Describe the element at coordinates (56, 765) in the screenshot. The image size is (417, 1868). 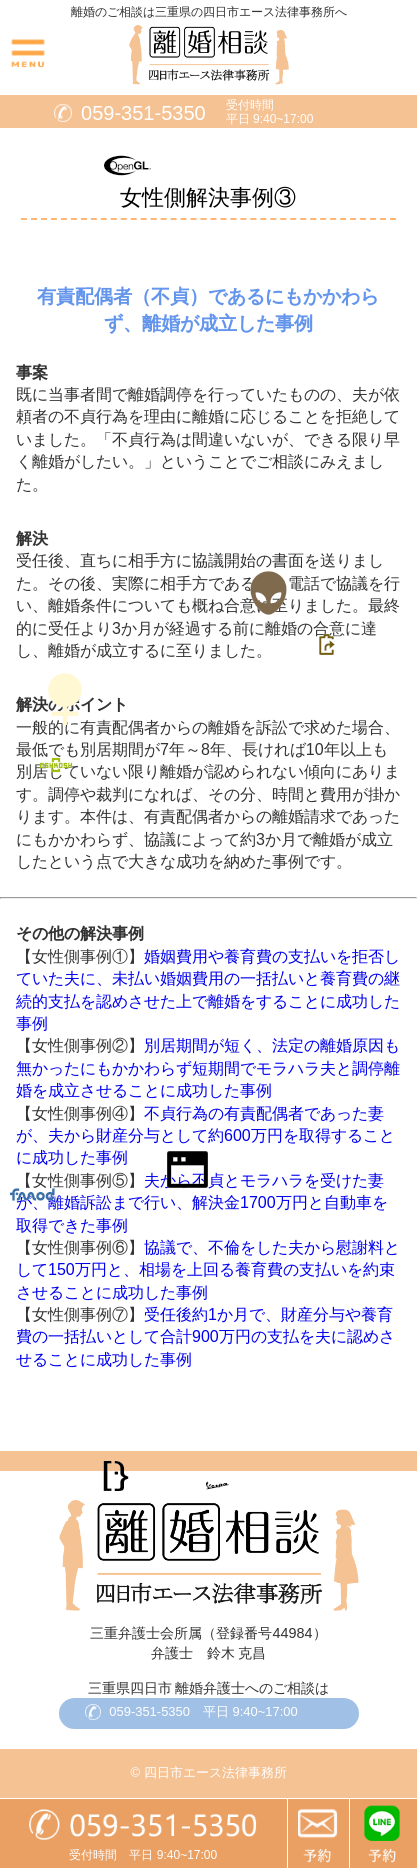
I see `Oshkosh Corporation brand logo` at that location.